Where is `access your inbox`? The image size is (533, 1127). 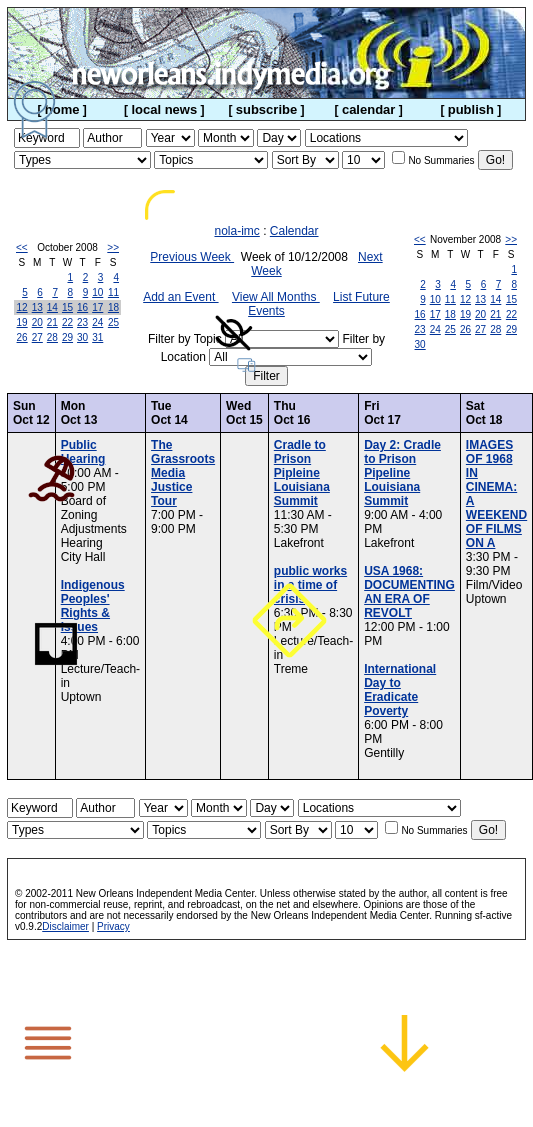 access your inbox is located at coordinates (56, 644).